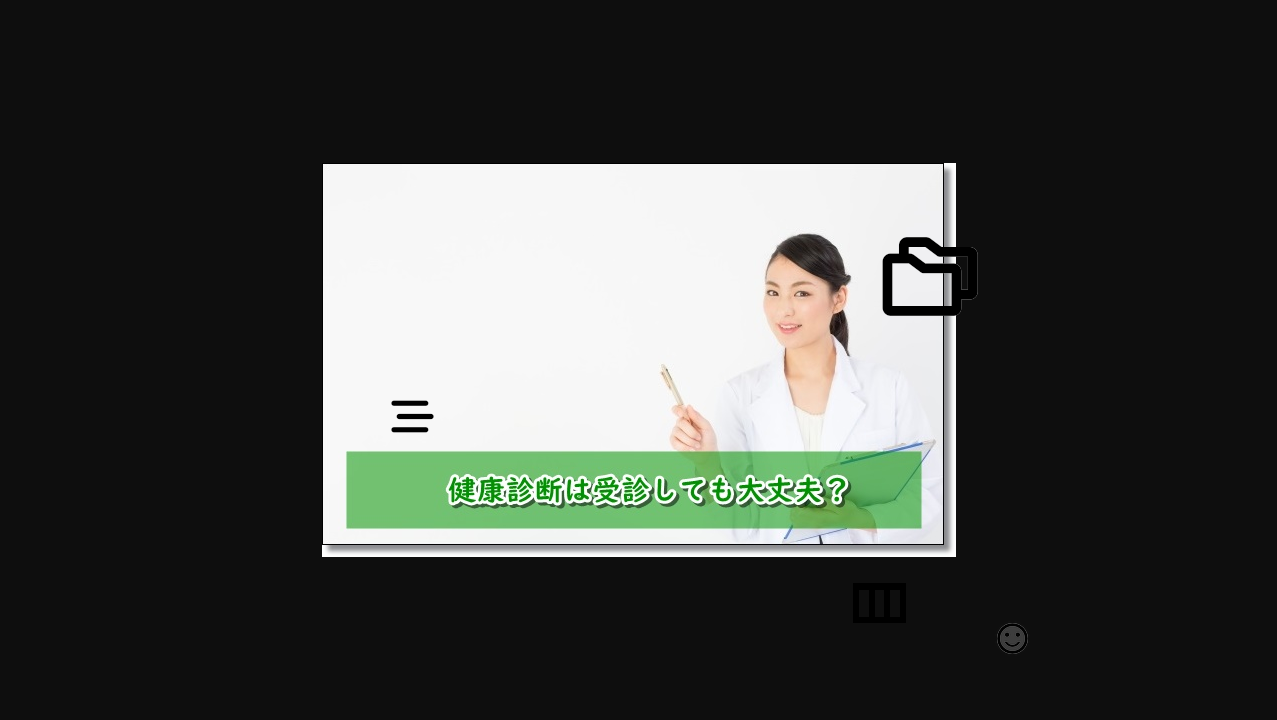 Image resolution: width=1277 pixels, height=720 pixels. Describe the element at coordinates (878, 605) in the screenshot. I see `switch to column view layout` at that location.